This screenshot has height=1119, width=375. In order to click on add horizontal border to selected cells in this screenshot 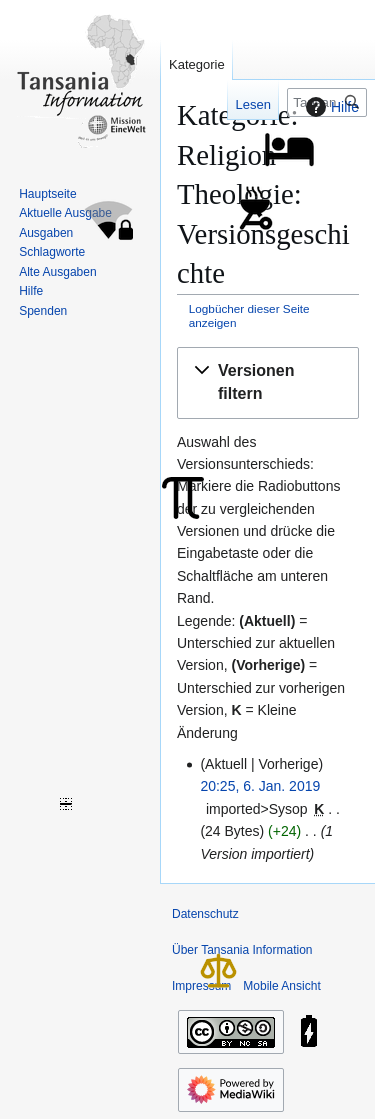, I will do `click(66, 804)`.